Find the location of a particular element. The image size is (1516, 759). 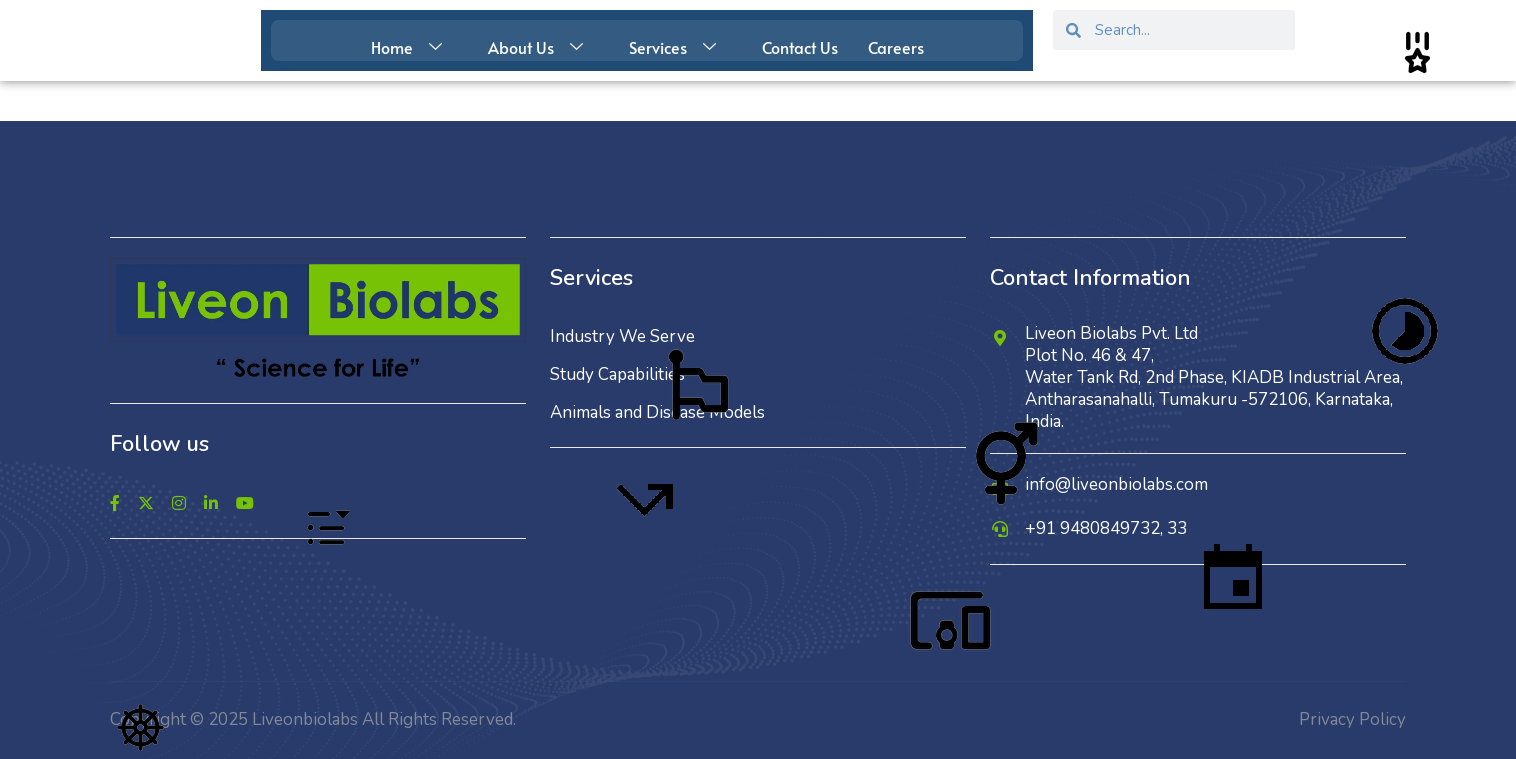

add an event to your calendar is located at coordinates (1233, 580).